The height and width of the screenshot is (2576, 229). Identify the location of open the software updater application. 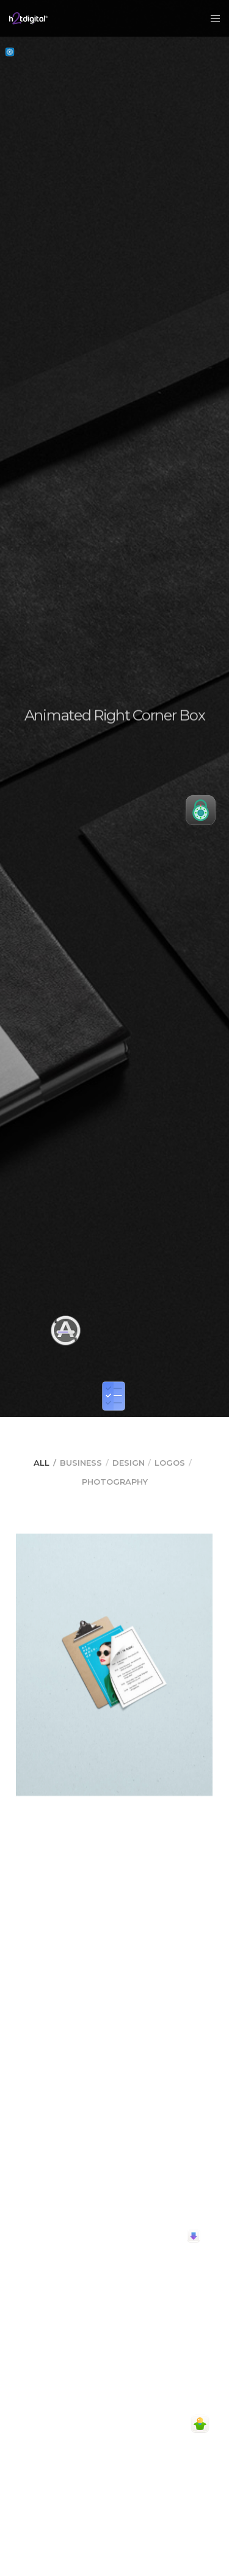
(65, 1330).